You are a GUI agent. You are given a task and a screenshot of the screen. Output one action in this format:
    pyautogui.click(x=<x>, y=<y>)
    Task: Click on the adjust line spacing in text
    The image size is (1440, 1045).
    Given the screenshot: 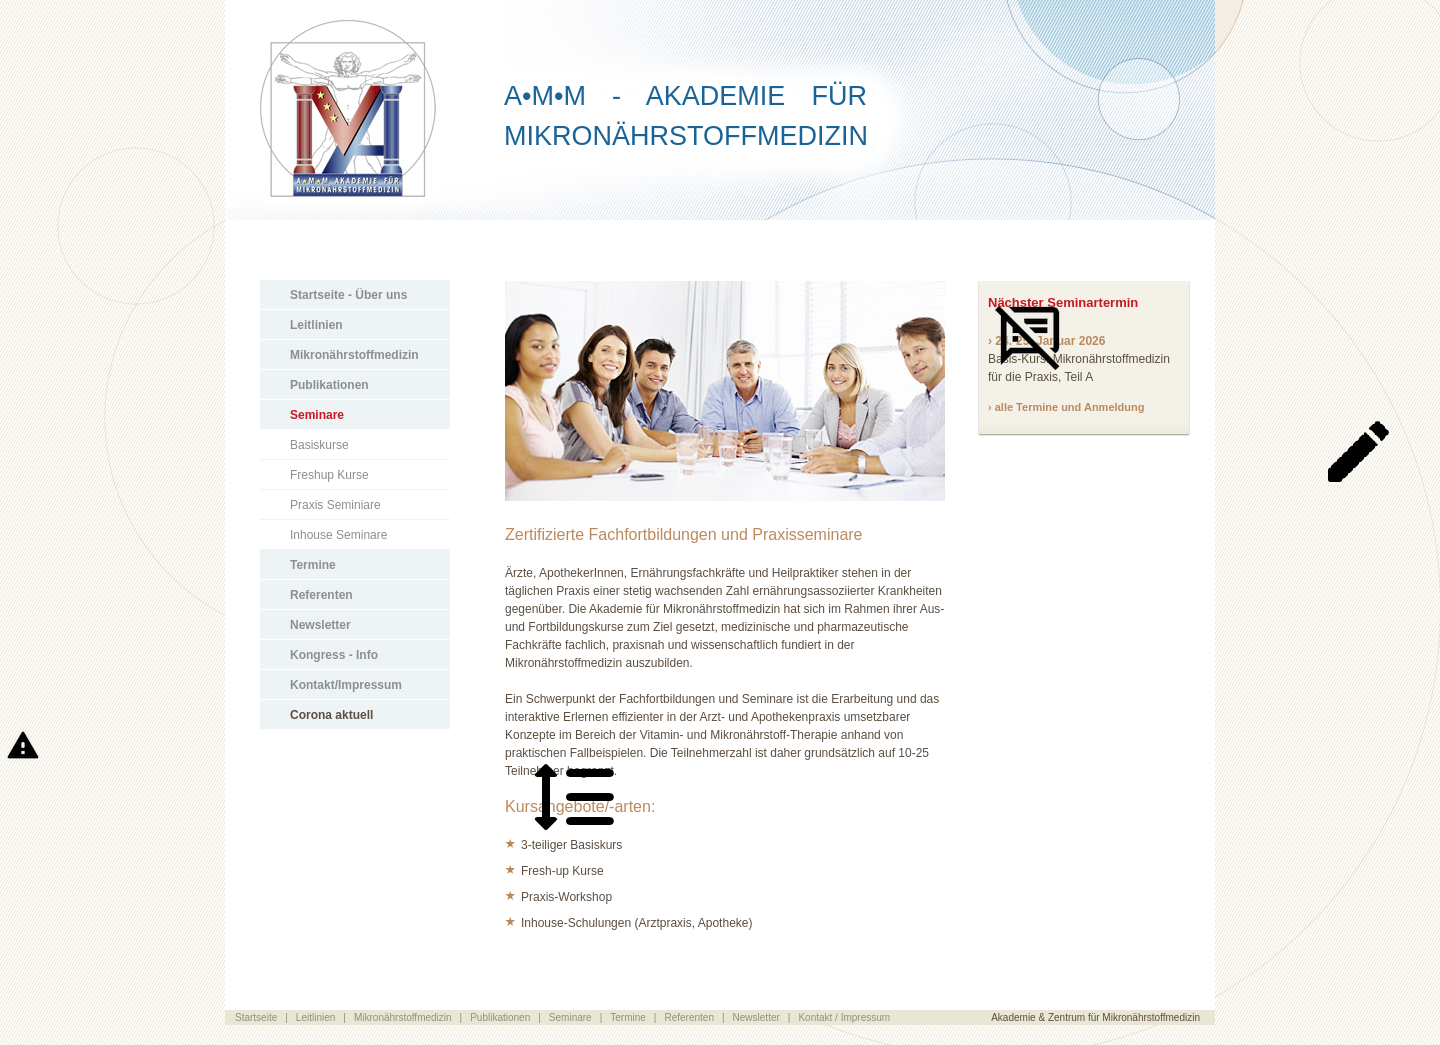 What is the action you would take?
    pyautogui.click(x=574, y=797)
    